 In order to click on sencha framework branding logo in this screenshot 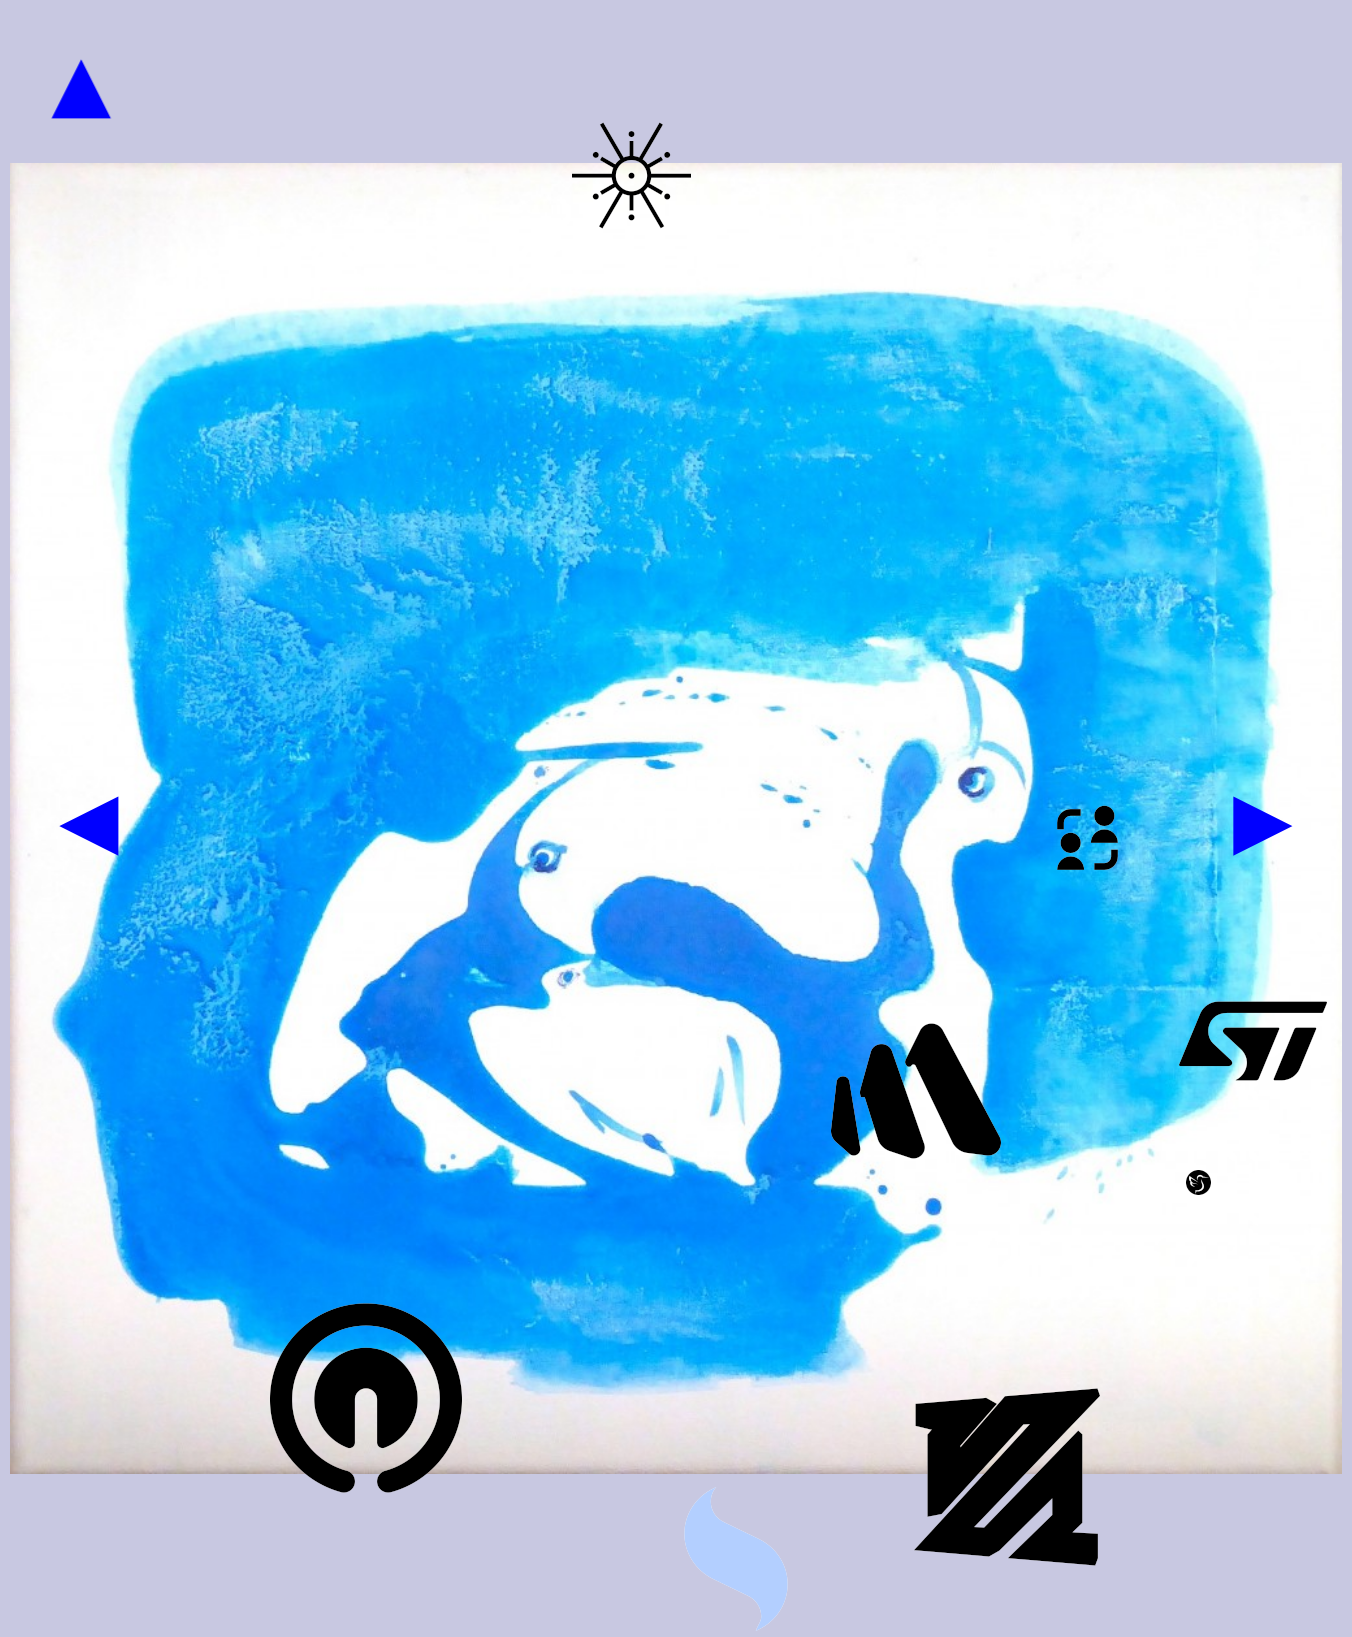, I will do `click(736, 1559)`.